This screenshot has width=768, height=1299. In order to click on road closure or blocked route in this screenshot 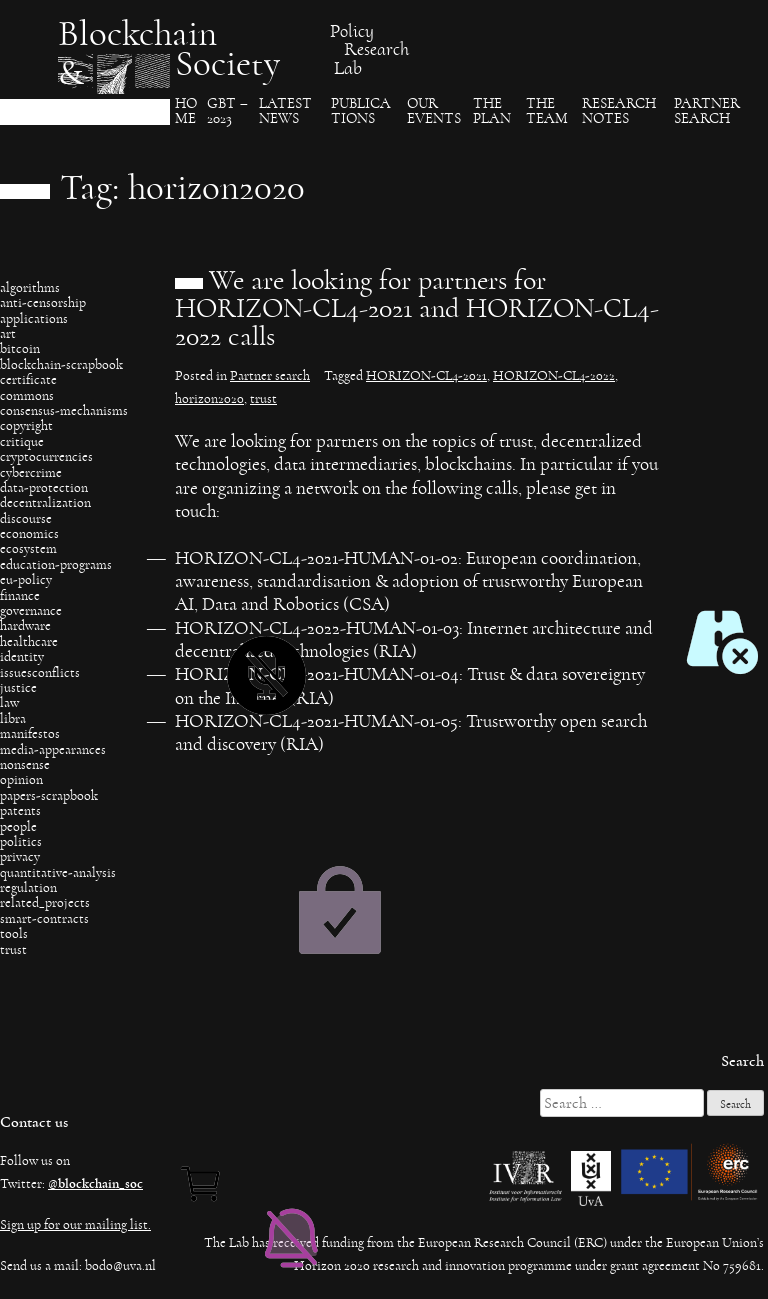, I will do `click(718, 638)`.